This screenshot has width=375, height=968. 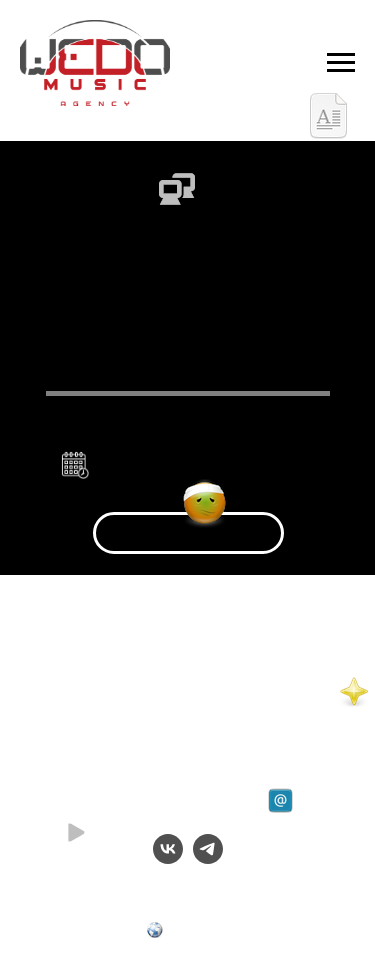 What do you see at coordinates (205, 505) in the screenshot?
I see `indicates user is feeling unwell or sick` at bounding box center [205, 505].